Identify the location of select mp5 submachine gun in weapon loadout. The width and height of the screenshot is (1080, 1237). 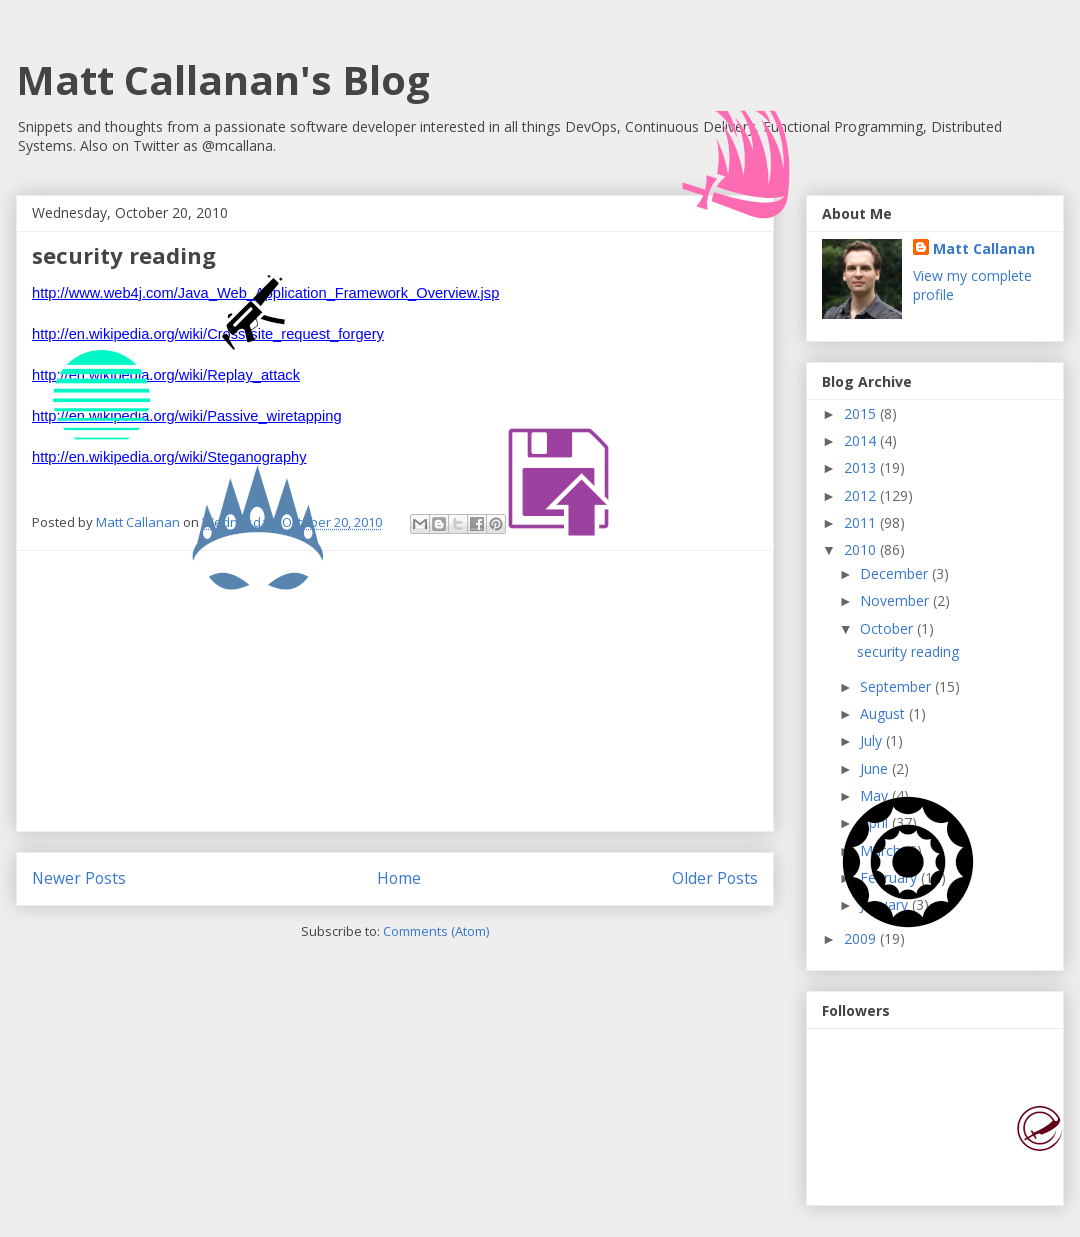
(253, 312).